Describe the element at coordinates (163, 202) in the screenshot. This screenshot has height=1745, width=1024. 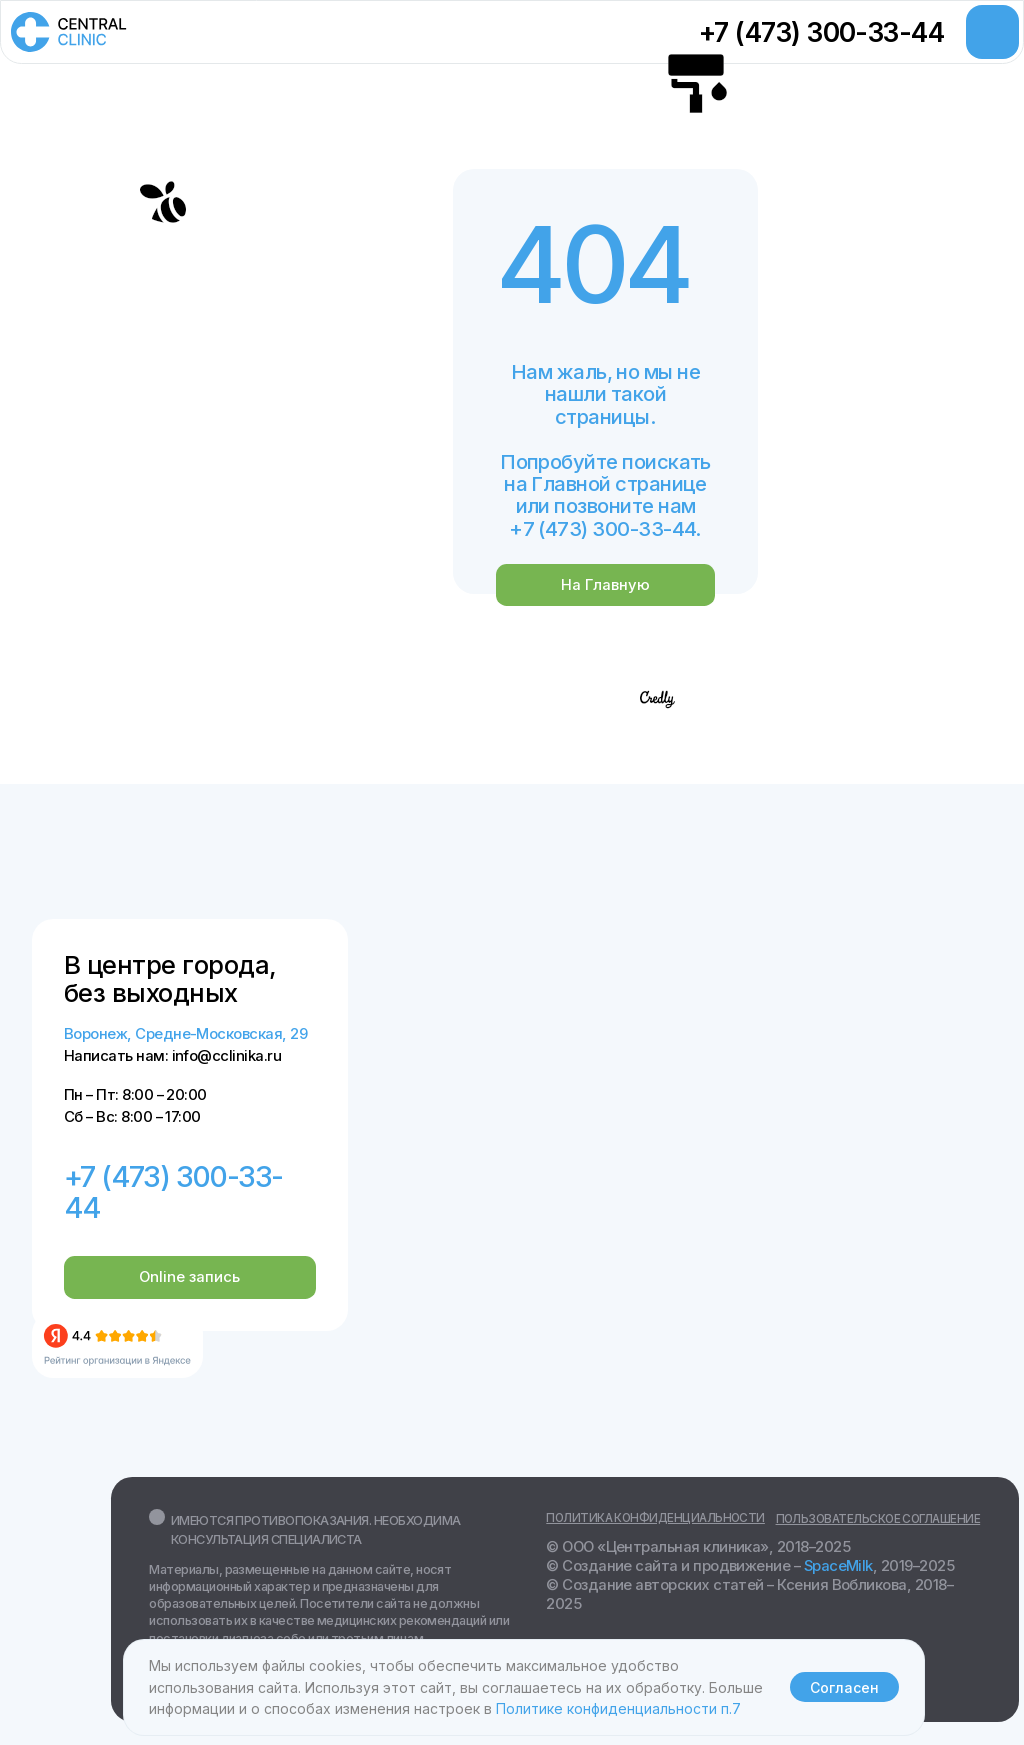
I see `swarm app logo` at that location.